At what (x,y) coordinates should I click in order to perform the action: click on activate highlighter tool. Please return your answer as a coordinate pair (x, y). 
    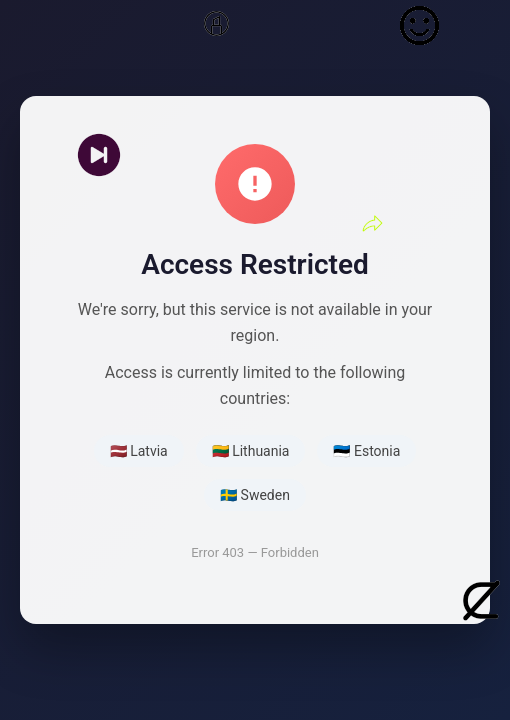
    Looking at the image, I should click on (216, 23).